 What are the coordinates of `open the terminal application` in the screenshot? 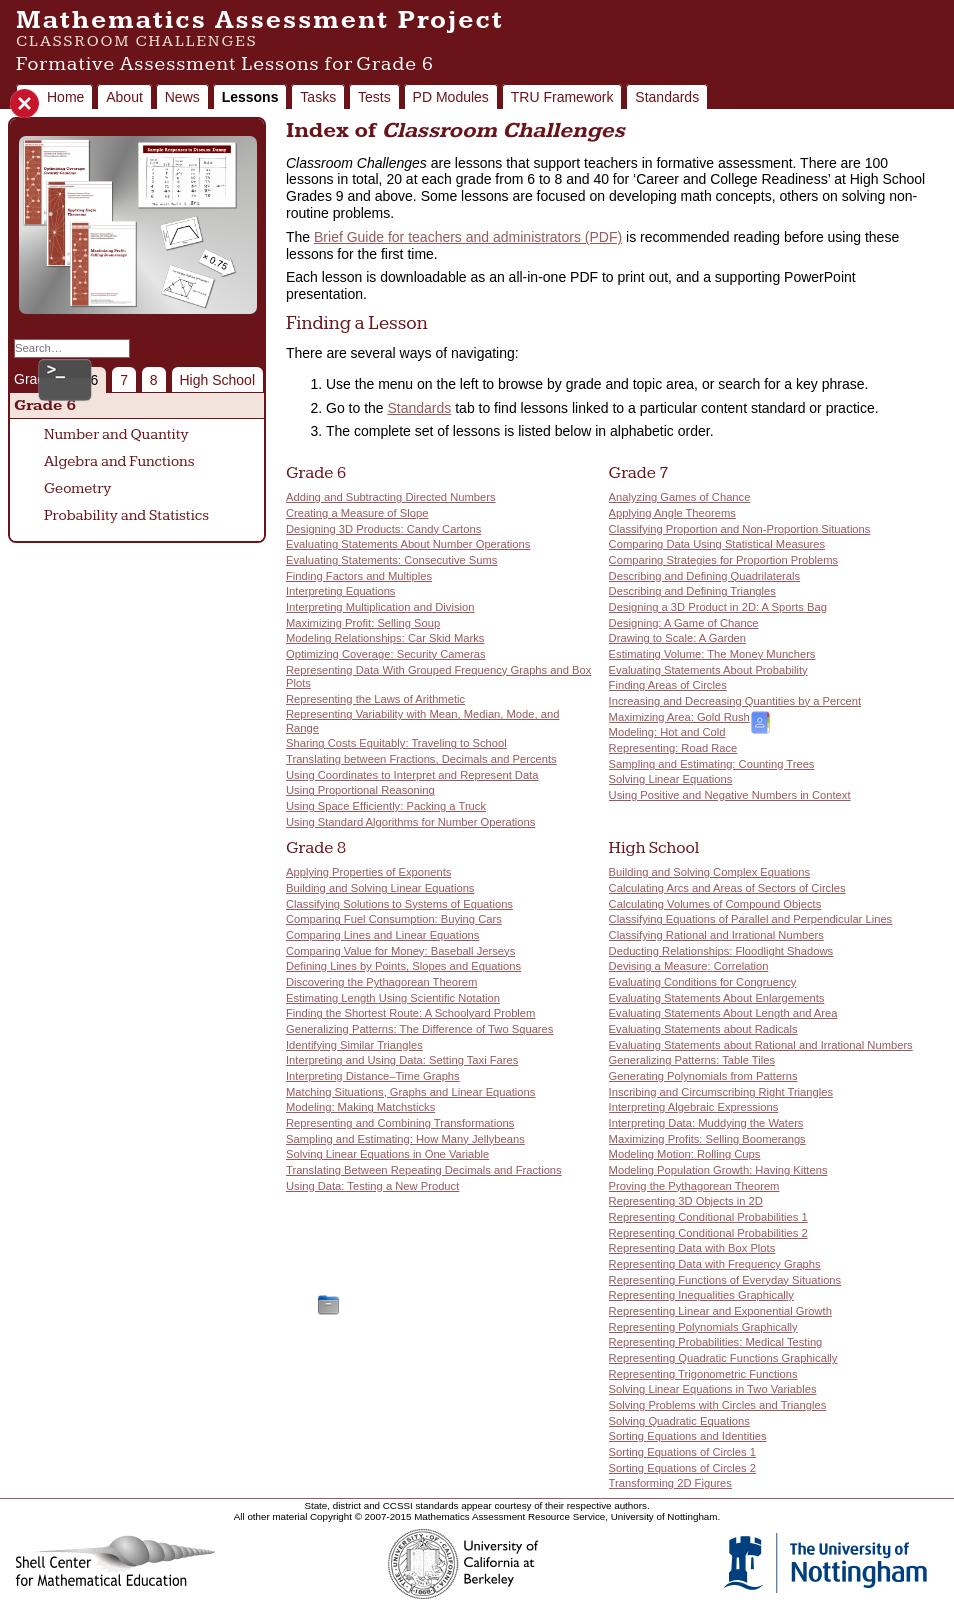 It's located at (65, 380).